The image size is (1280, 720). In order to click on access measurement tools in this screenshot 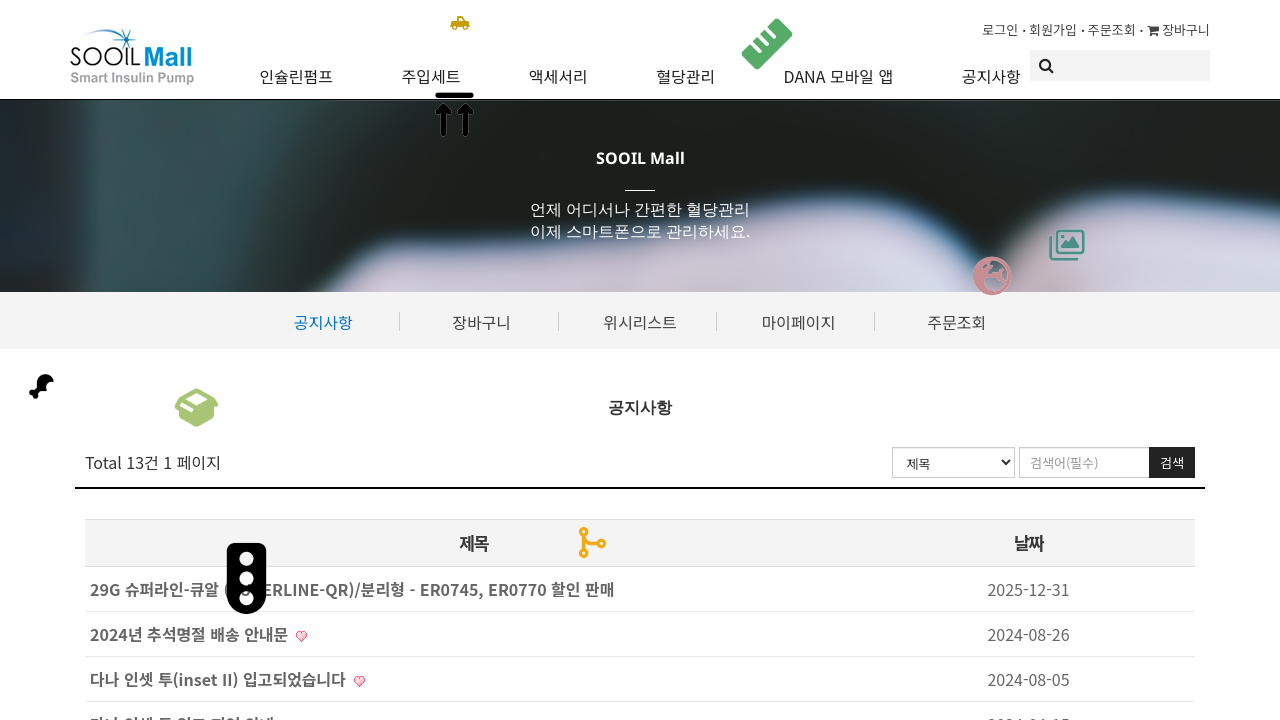, I will do `click(767, 44)`.